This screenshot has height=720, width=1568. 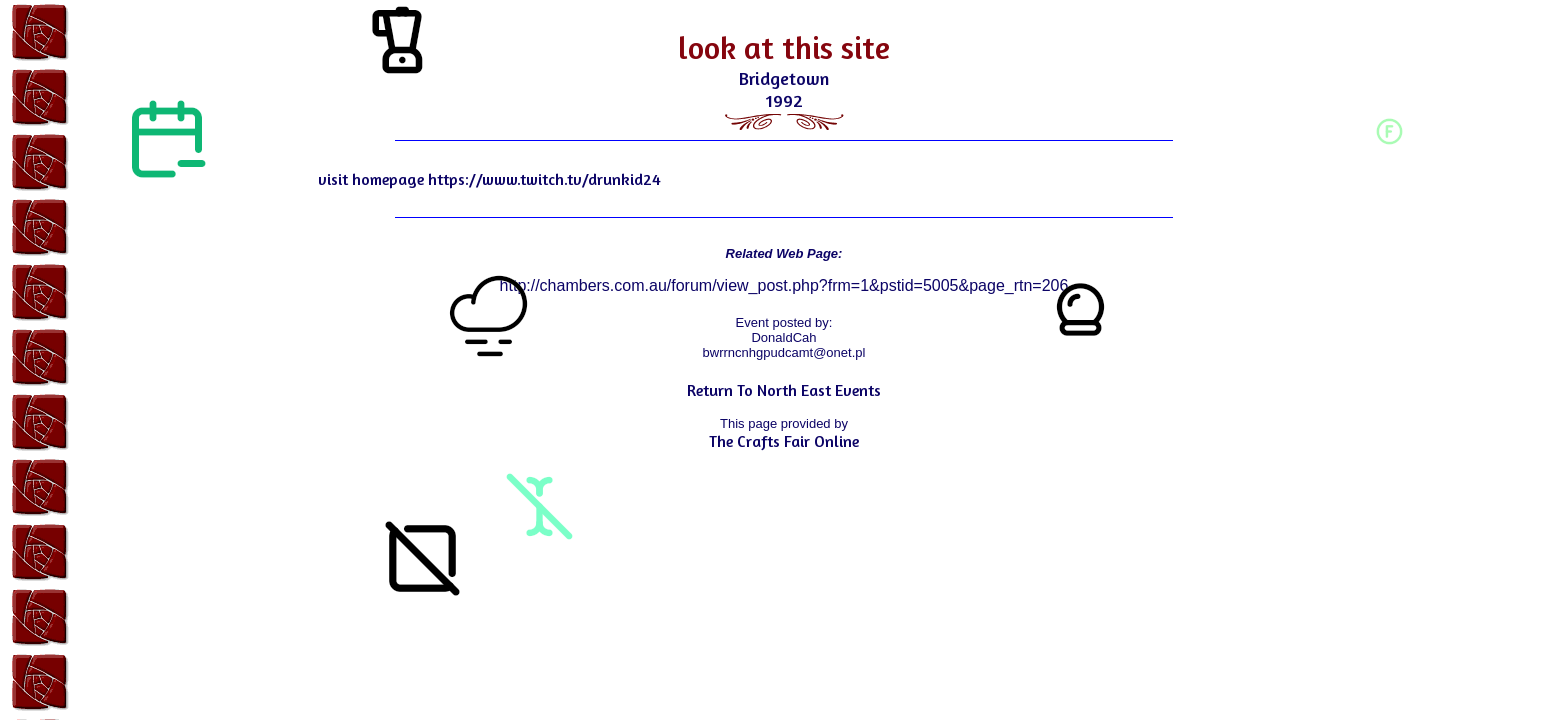 I want to click on kitchen blender appliance icon, so click(x=399, y=40).